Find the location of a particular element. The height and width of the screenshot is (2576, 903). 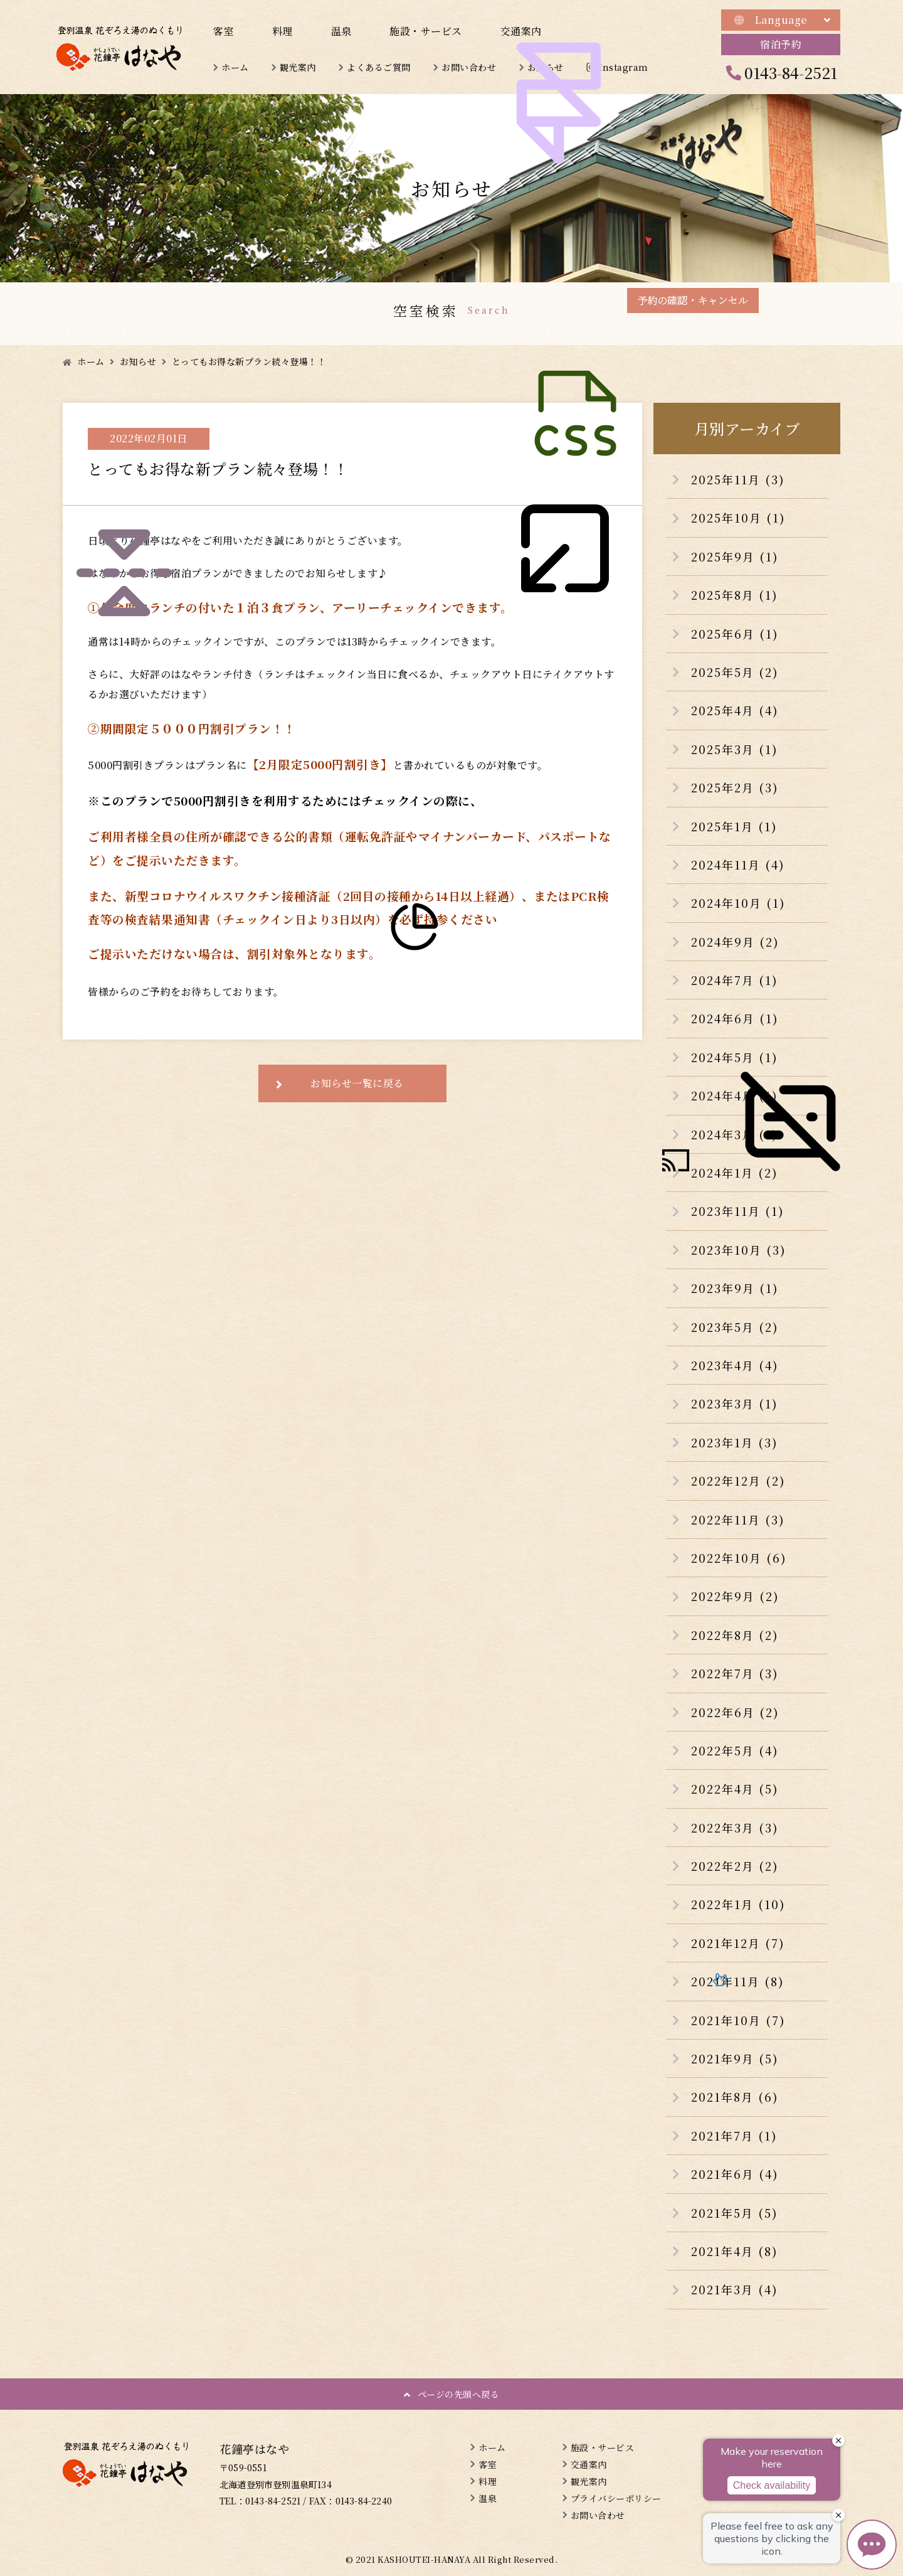

open Framer design tool is located at coordinates (559, 100).